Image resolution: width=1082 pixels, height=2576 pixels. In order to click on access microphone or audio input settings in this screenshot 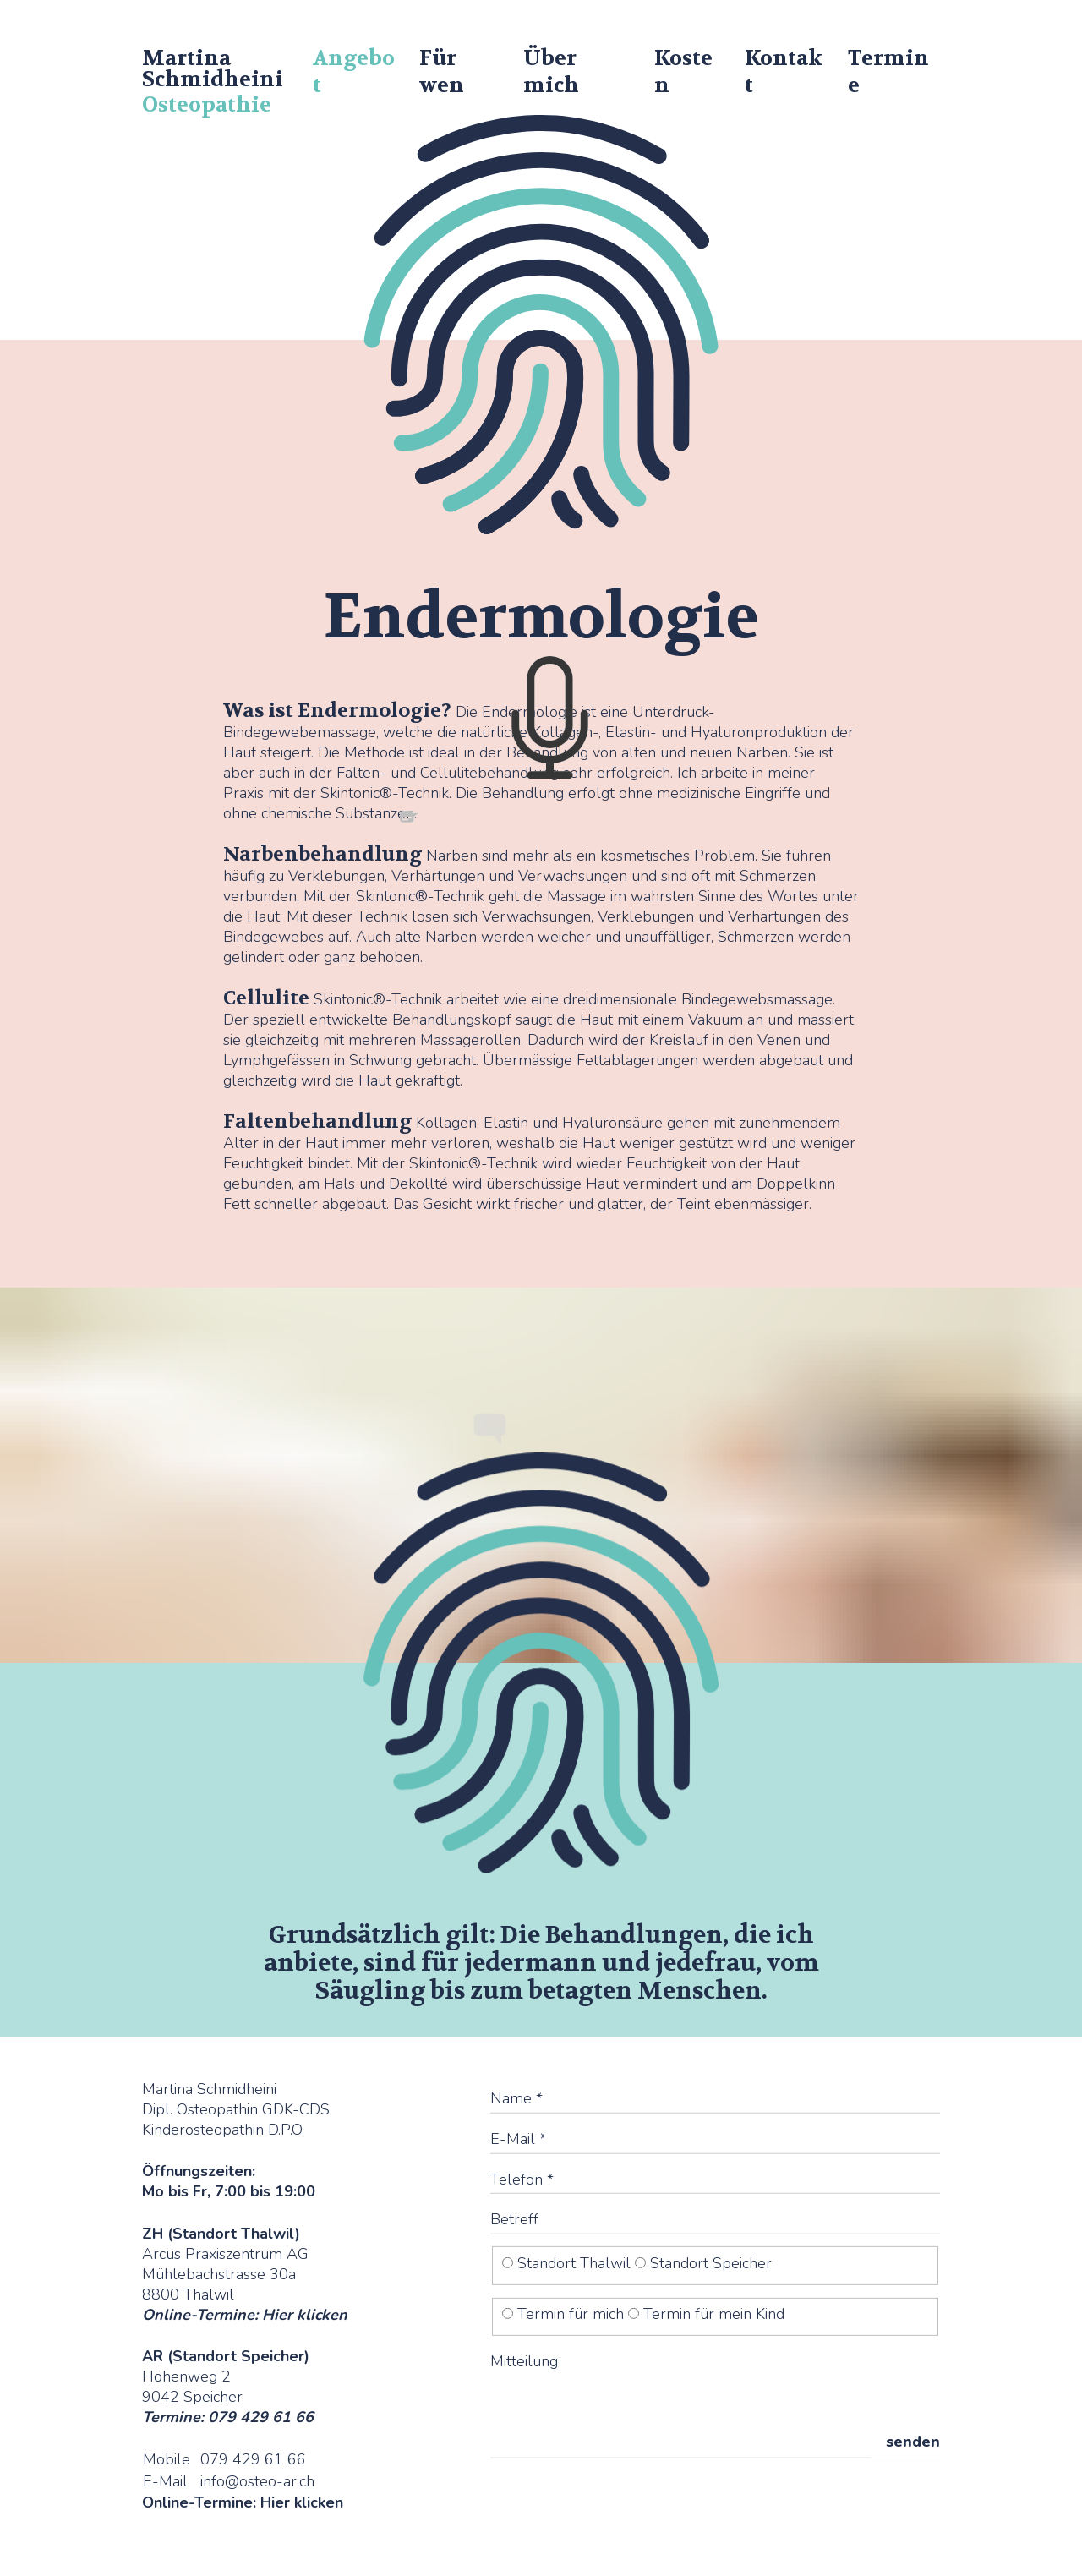, I will do `click(549, 717)`.